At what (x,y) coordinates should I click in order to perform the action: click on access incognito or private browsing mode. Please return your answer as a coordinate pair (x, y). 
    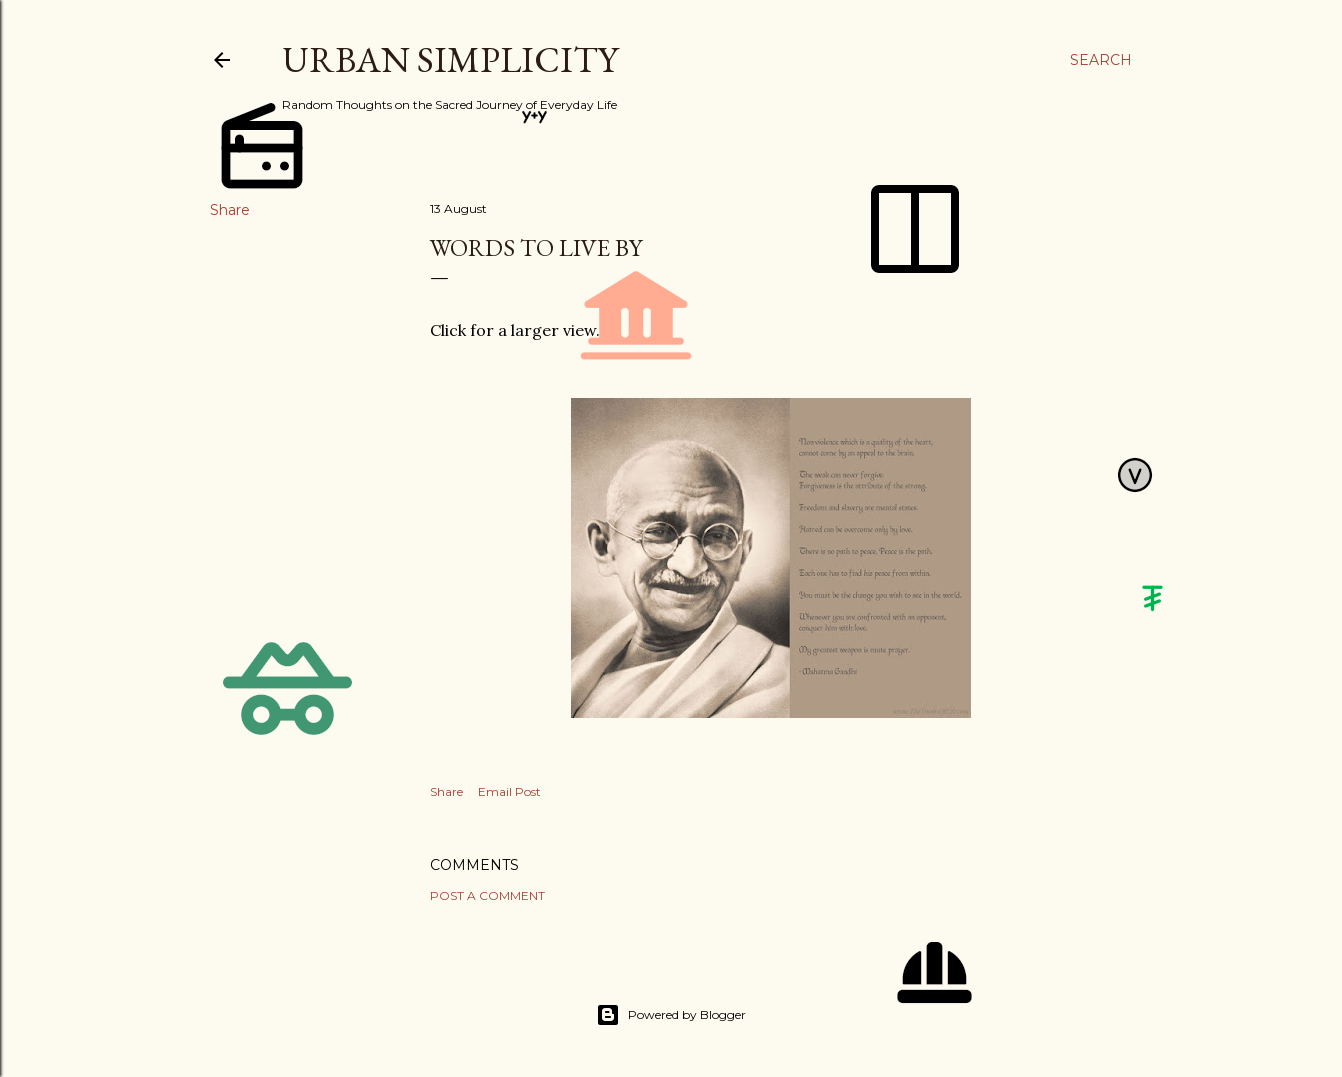
    Looking at the image, I should click on (287, 688).